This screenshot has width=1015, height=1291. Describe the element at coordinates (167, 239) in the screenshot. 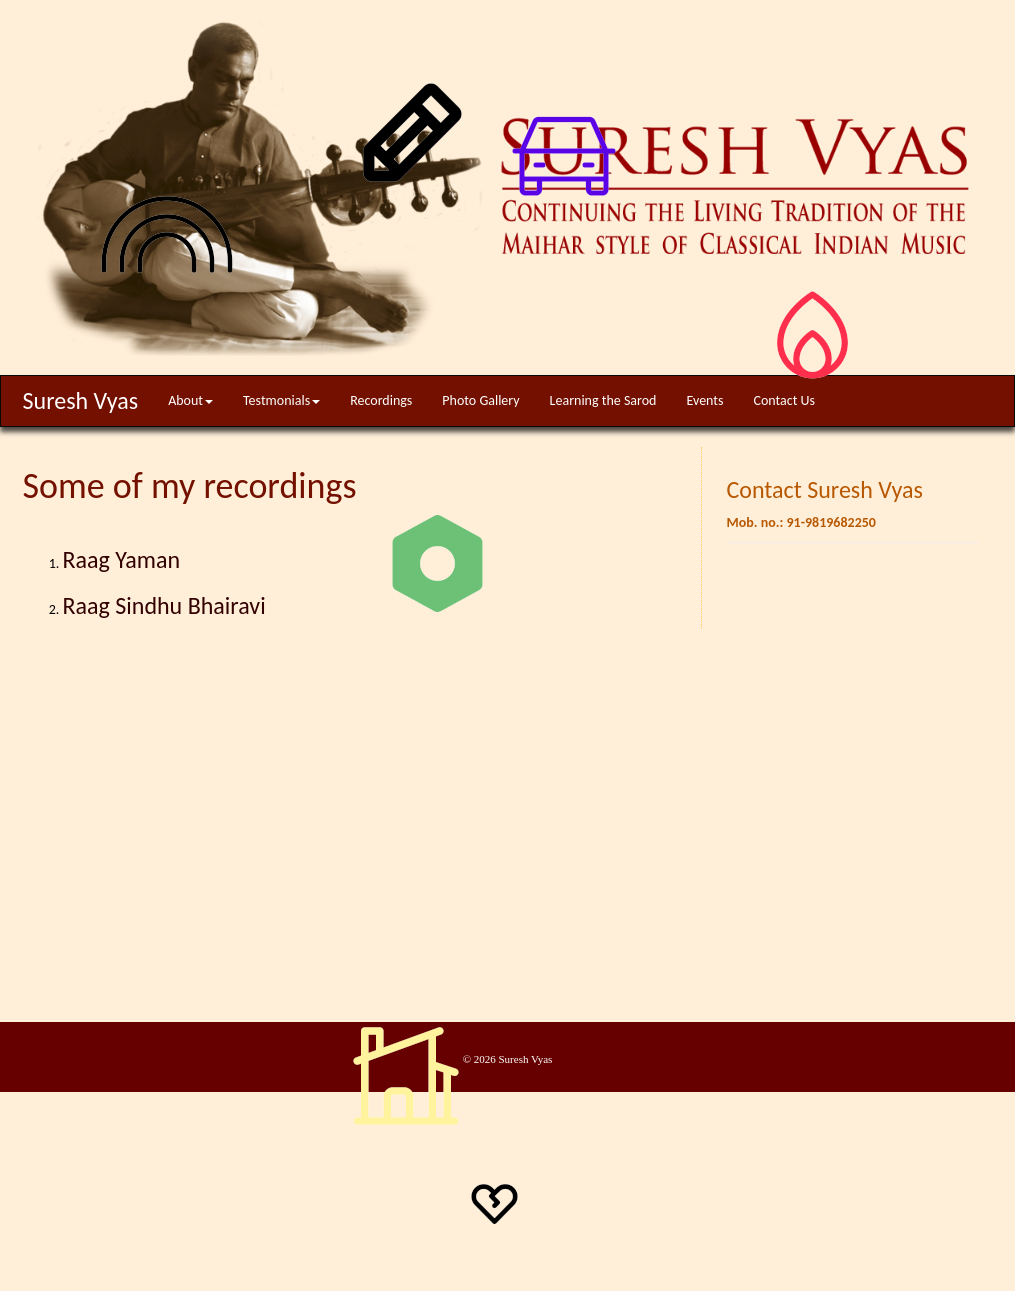

I see `indicates weather conditions with rainbow` at that location.